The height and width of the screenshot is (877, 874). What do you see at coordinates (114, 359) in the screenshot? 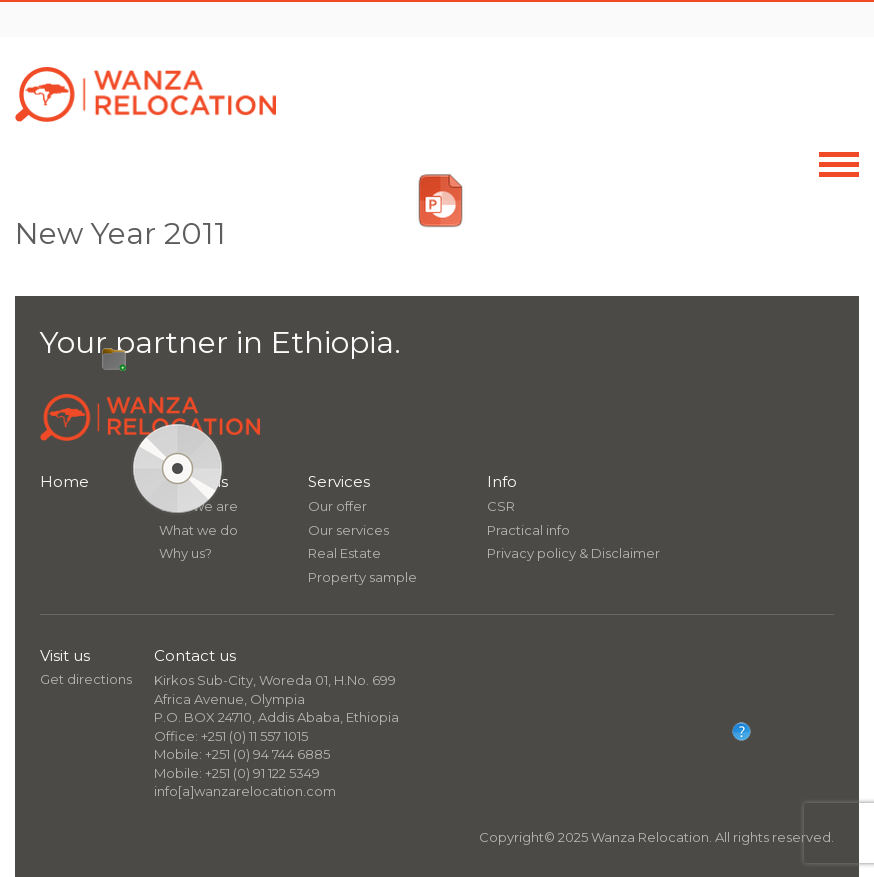
I see `create a new folder` at bounding box center [114, 359].